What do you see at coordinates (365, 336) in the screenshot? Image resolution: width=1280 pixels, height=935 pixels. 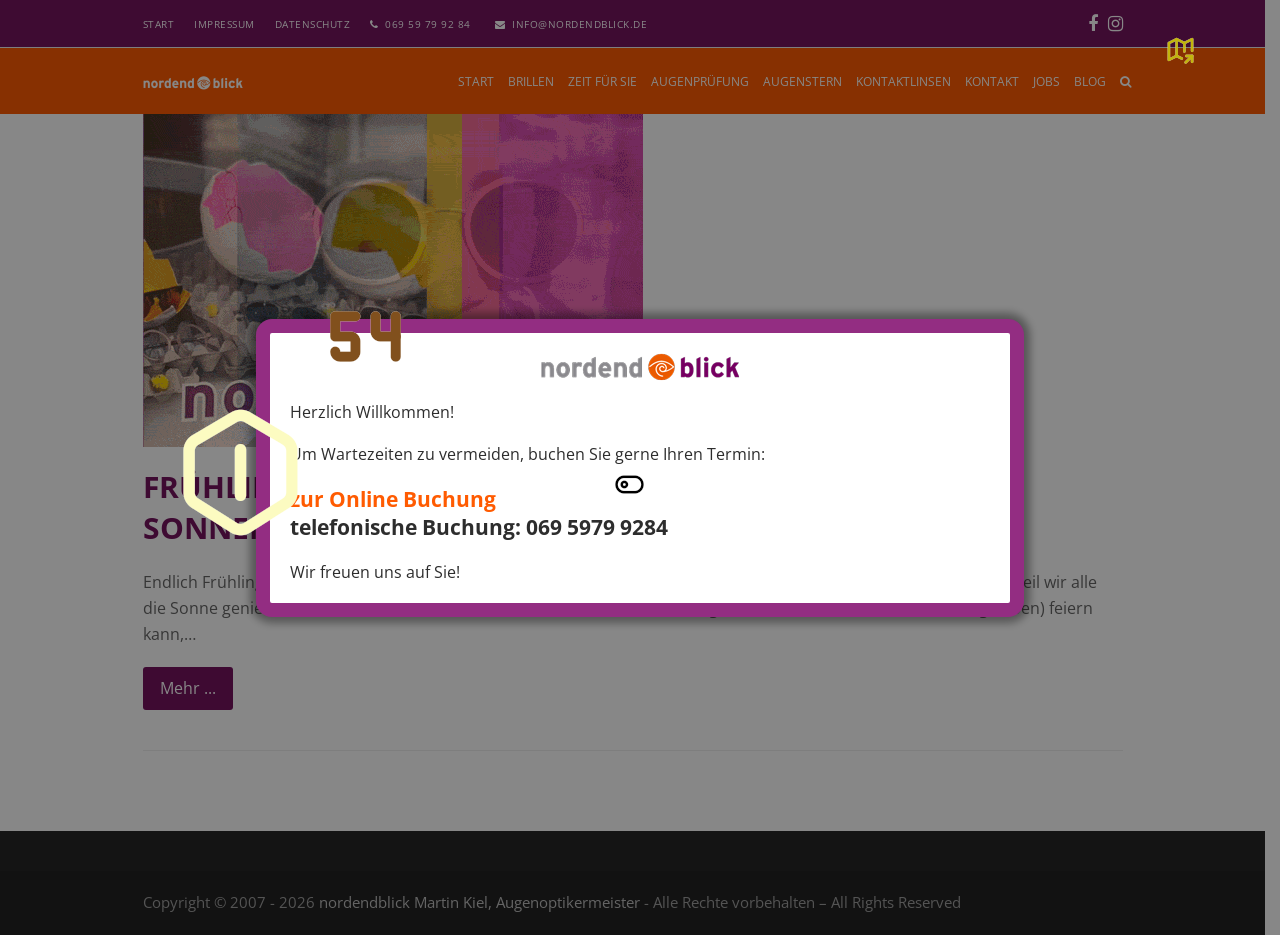 I see `indicates item number 54 in a list or sequence` at bounding box center [365, 336].